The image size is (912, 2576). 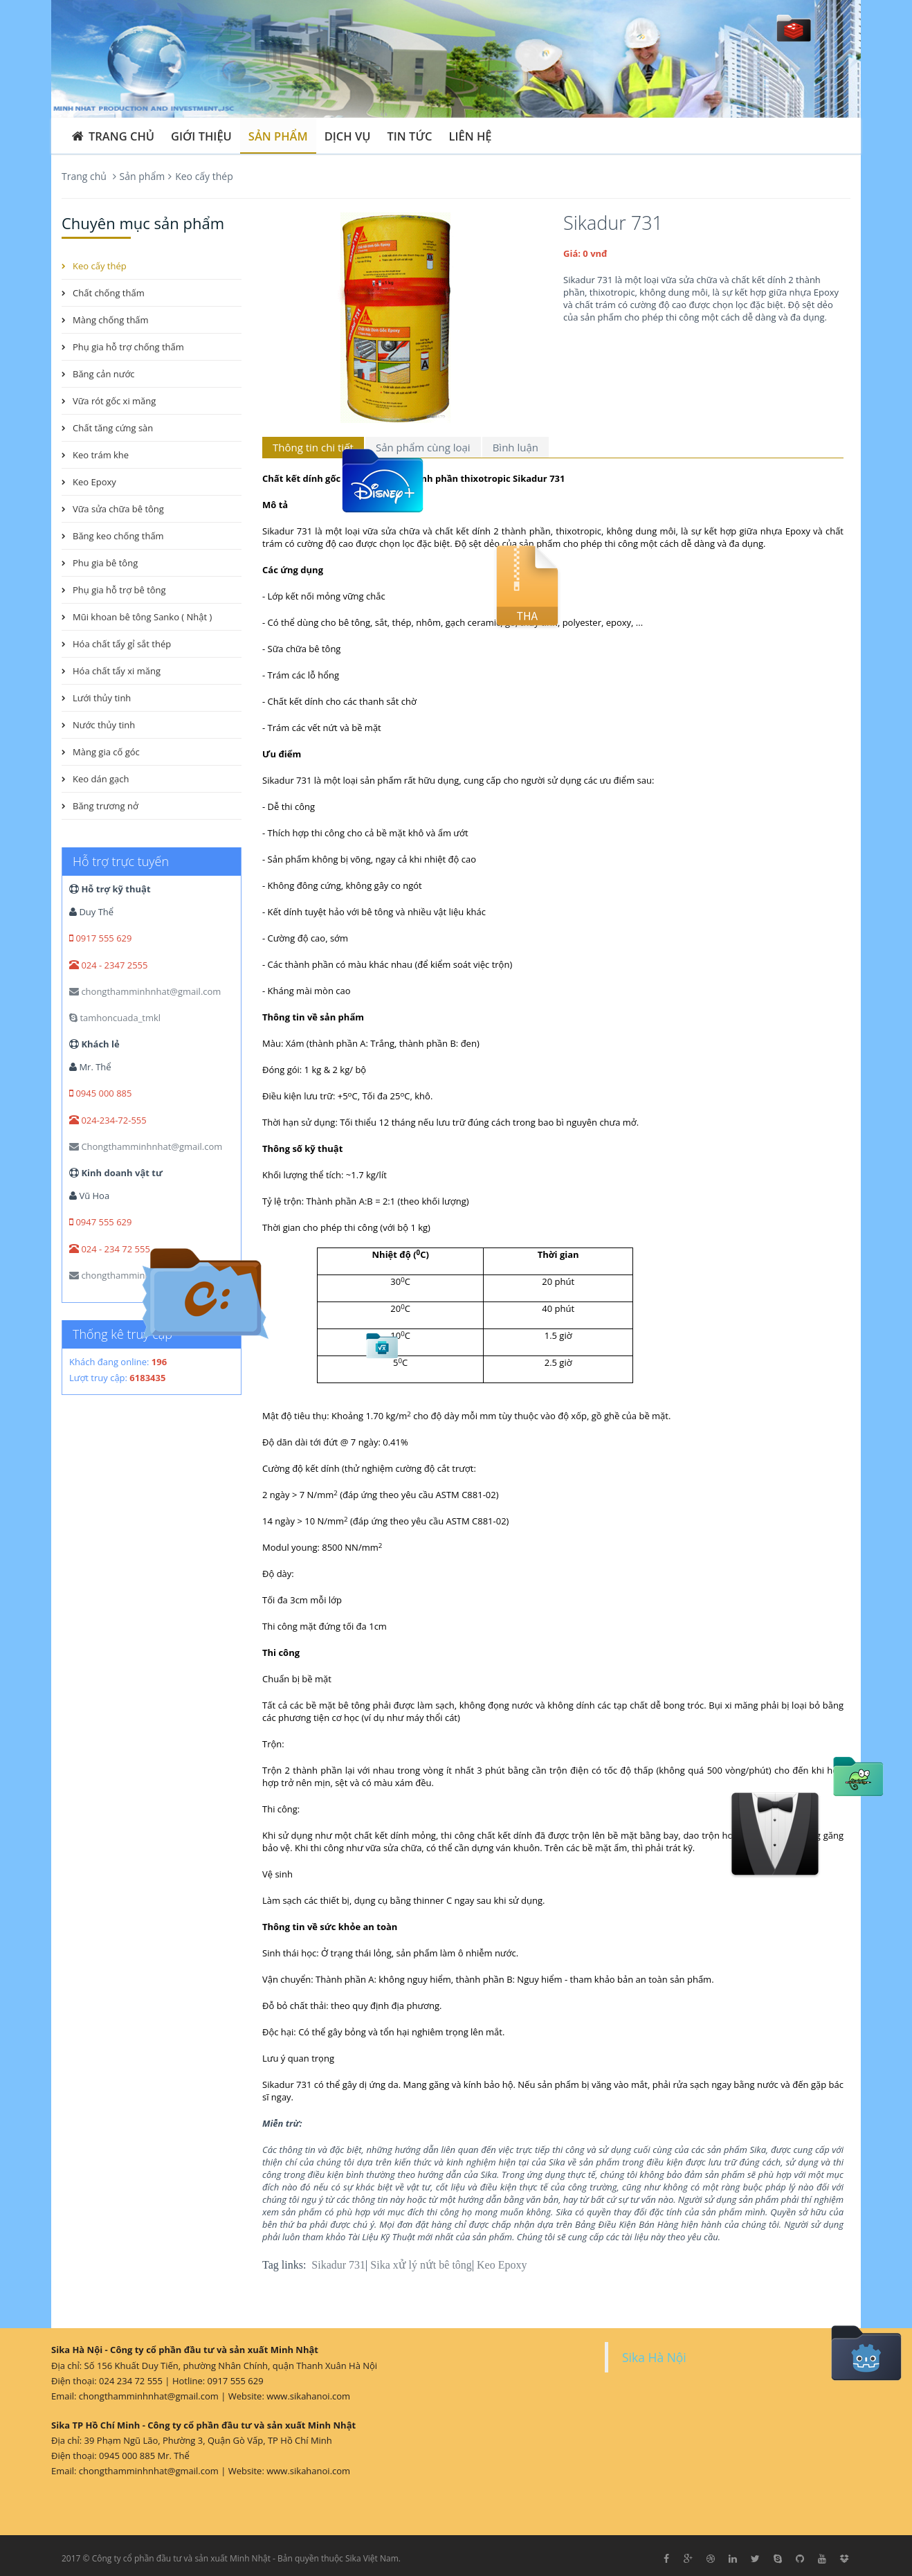 I want to click on open notepad++ project folder, so click(x=858, y=1778).